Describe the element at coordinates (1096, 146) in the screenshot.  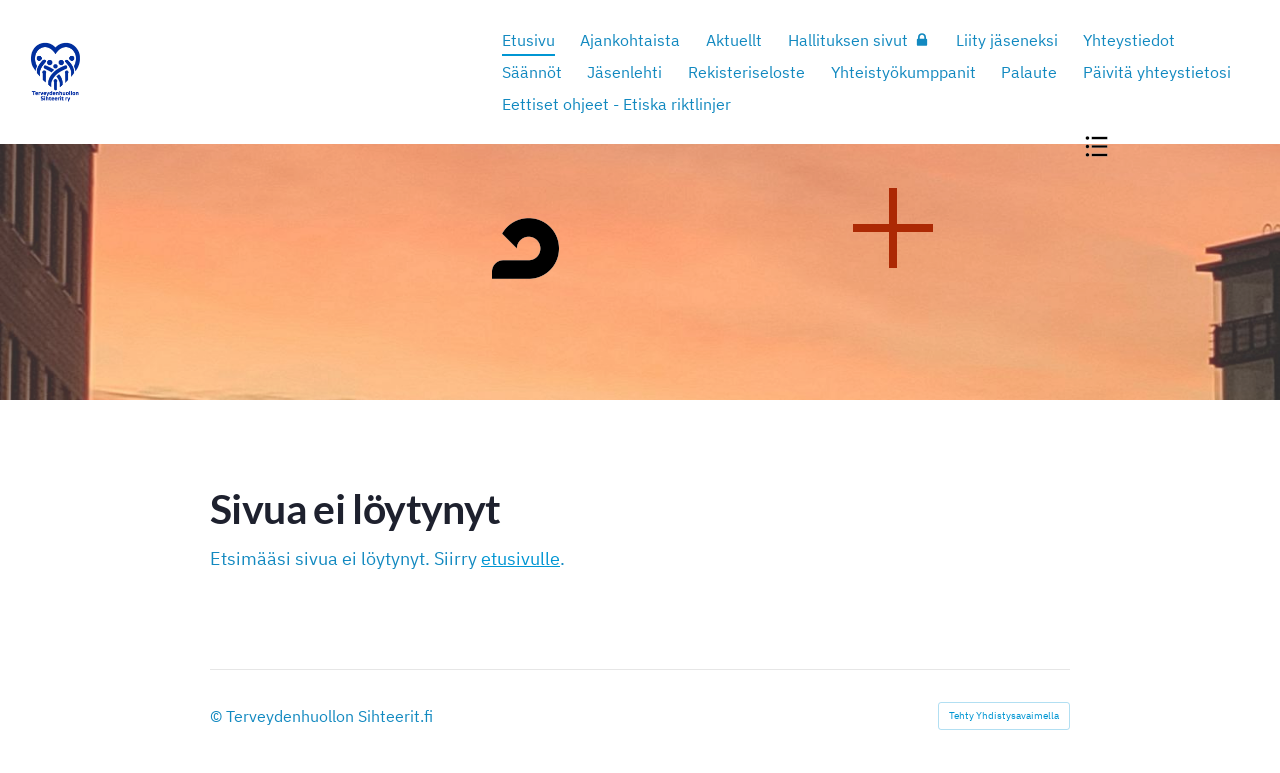
I see `view items as a bulleted list` at that location.